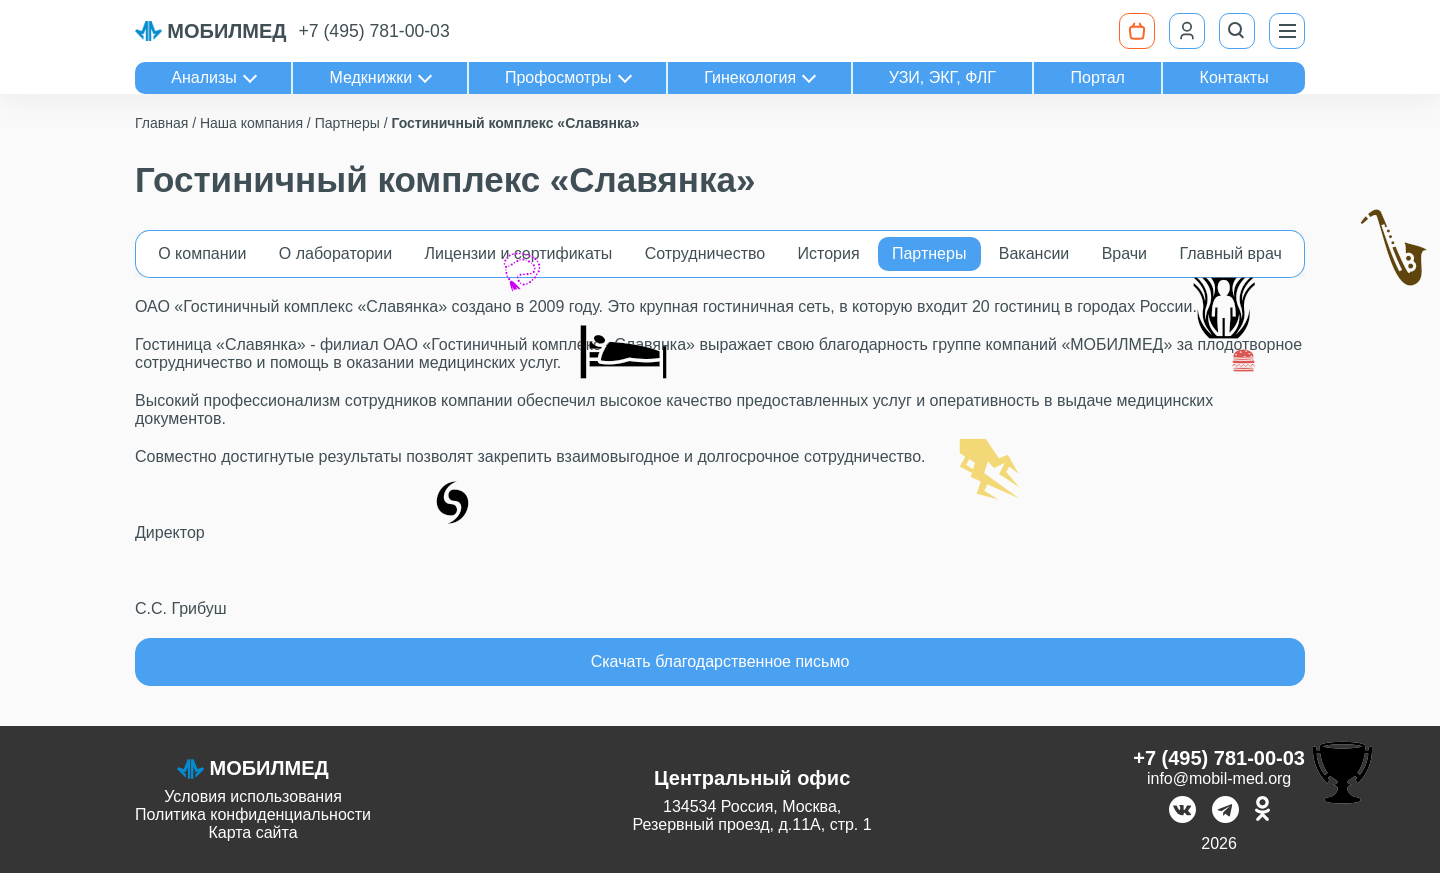 This screenshot has height=873, width=1440. Describe the element at coordinates (1243, 360) in the screenshot. I see `food or restaurant category` at that location.